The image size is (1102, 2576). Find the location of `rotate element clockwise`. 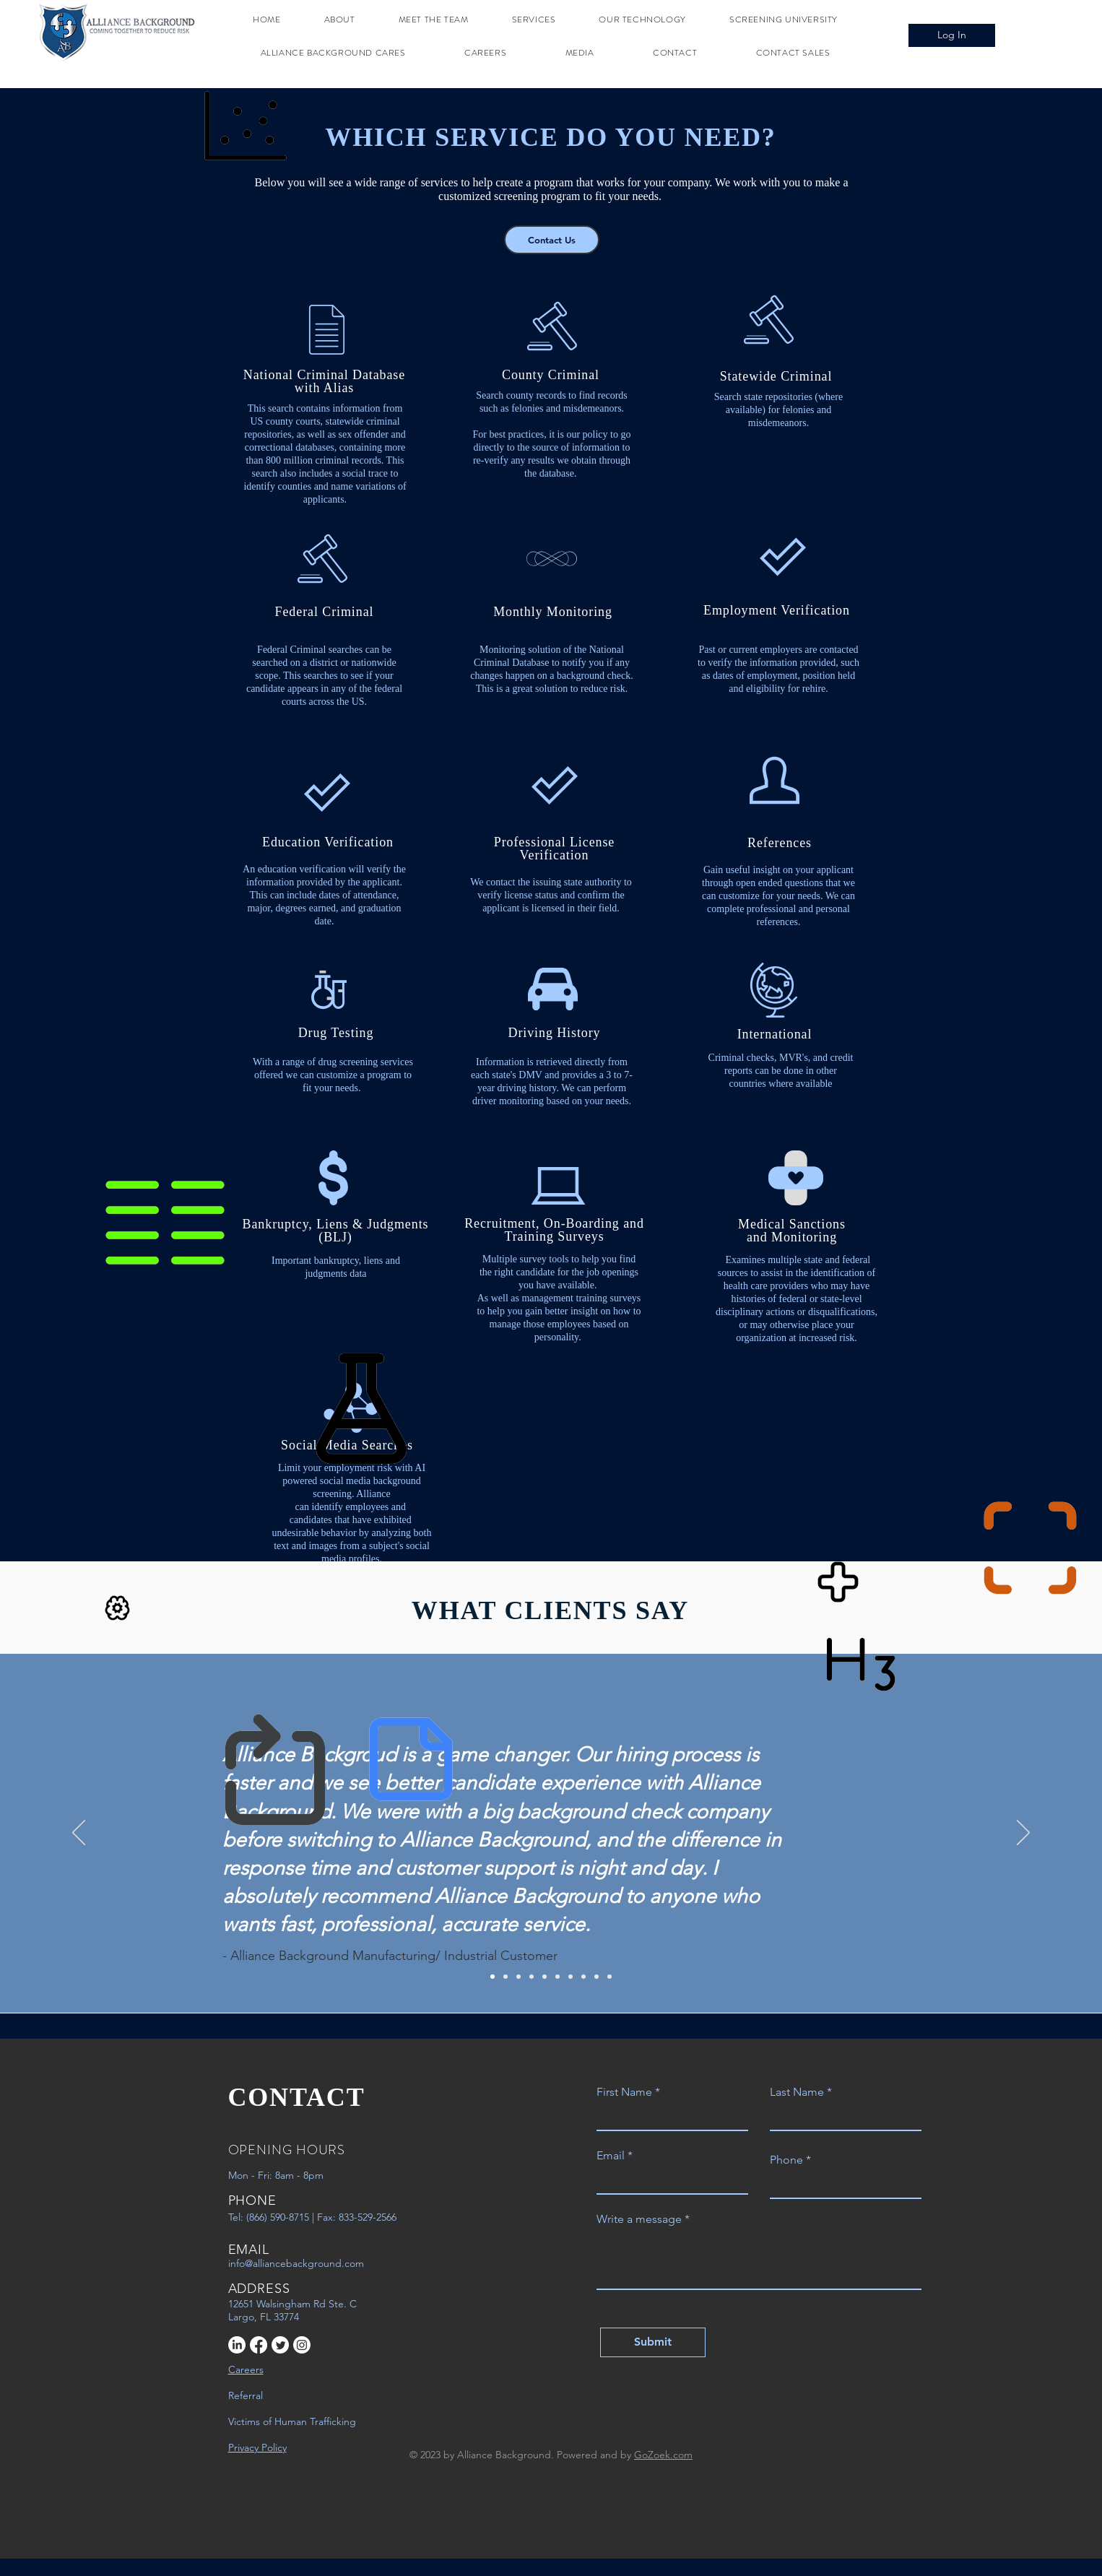

rotate element clockwise is located at coordinates (275, 1775).